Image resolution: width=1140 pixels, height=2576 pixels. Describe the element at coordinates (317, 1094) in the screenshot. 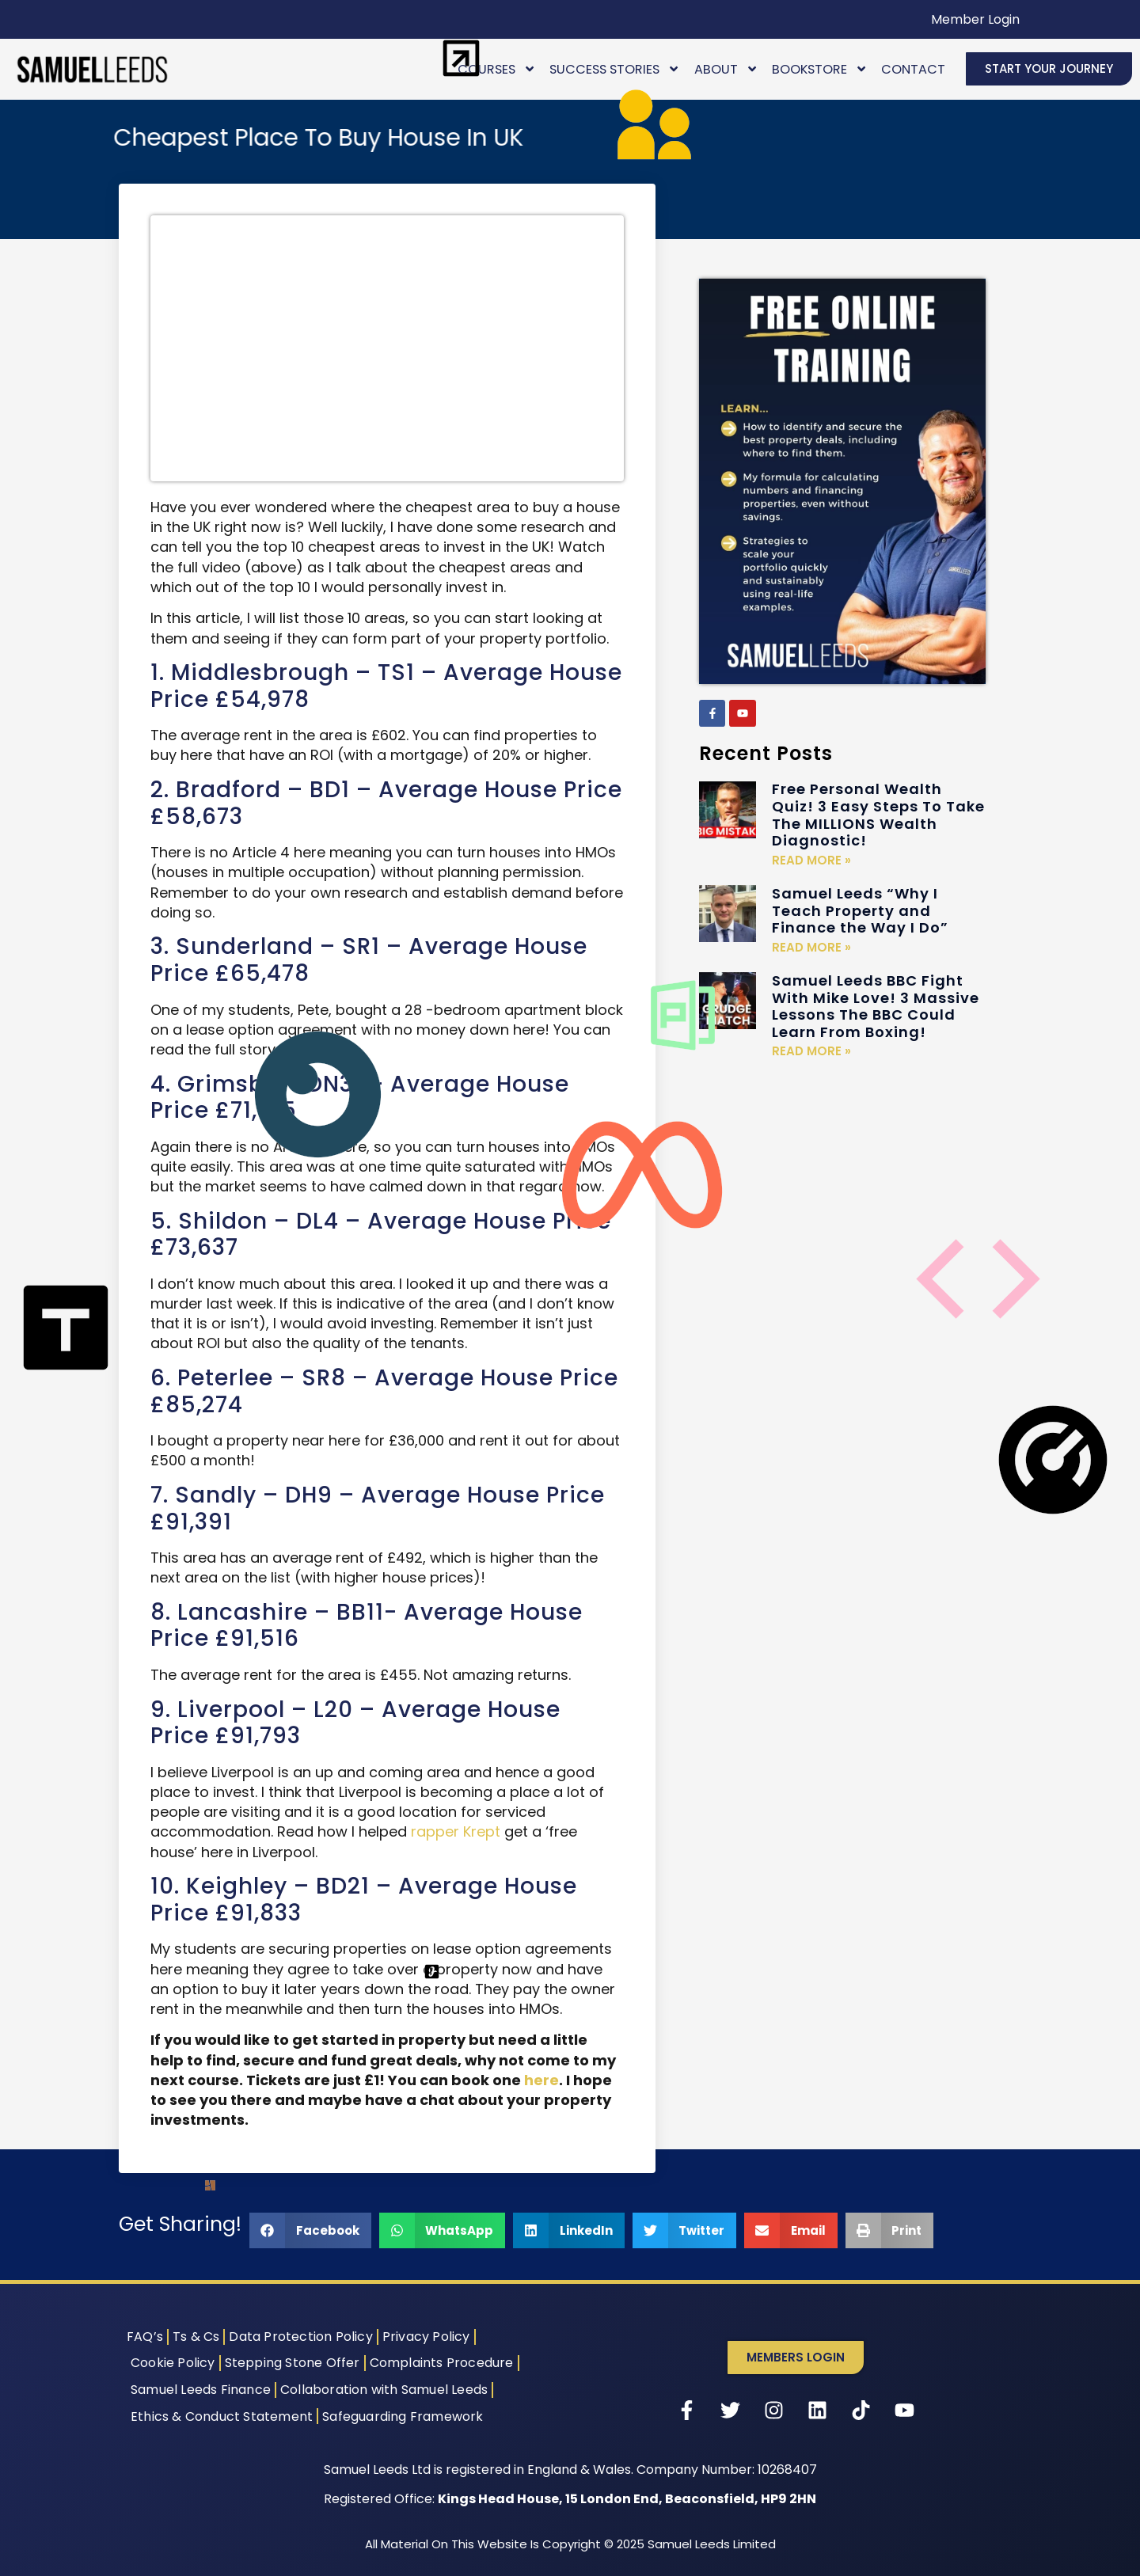

I see `view or preview content` at that location.